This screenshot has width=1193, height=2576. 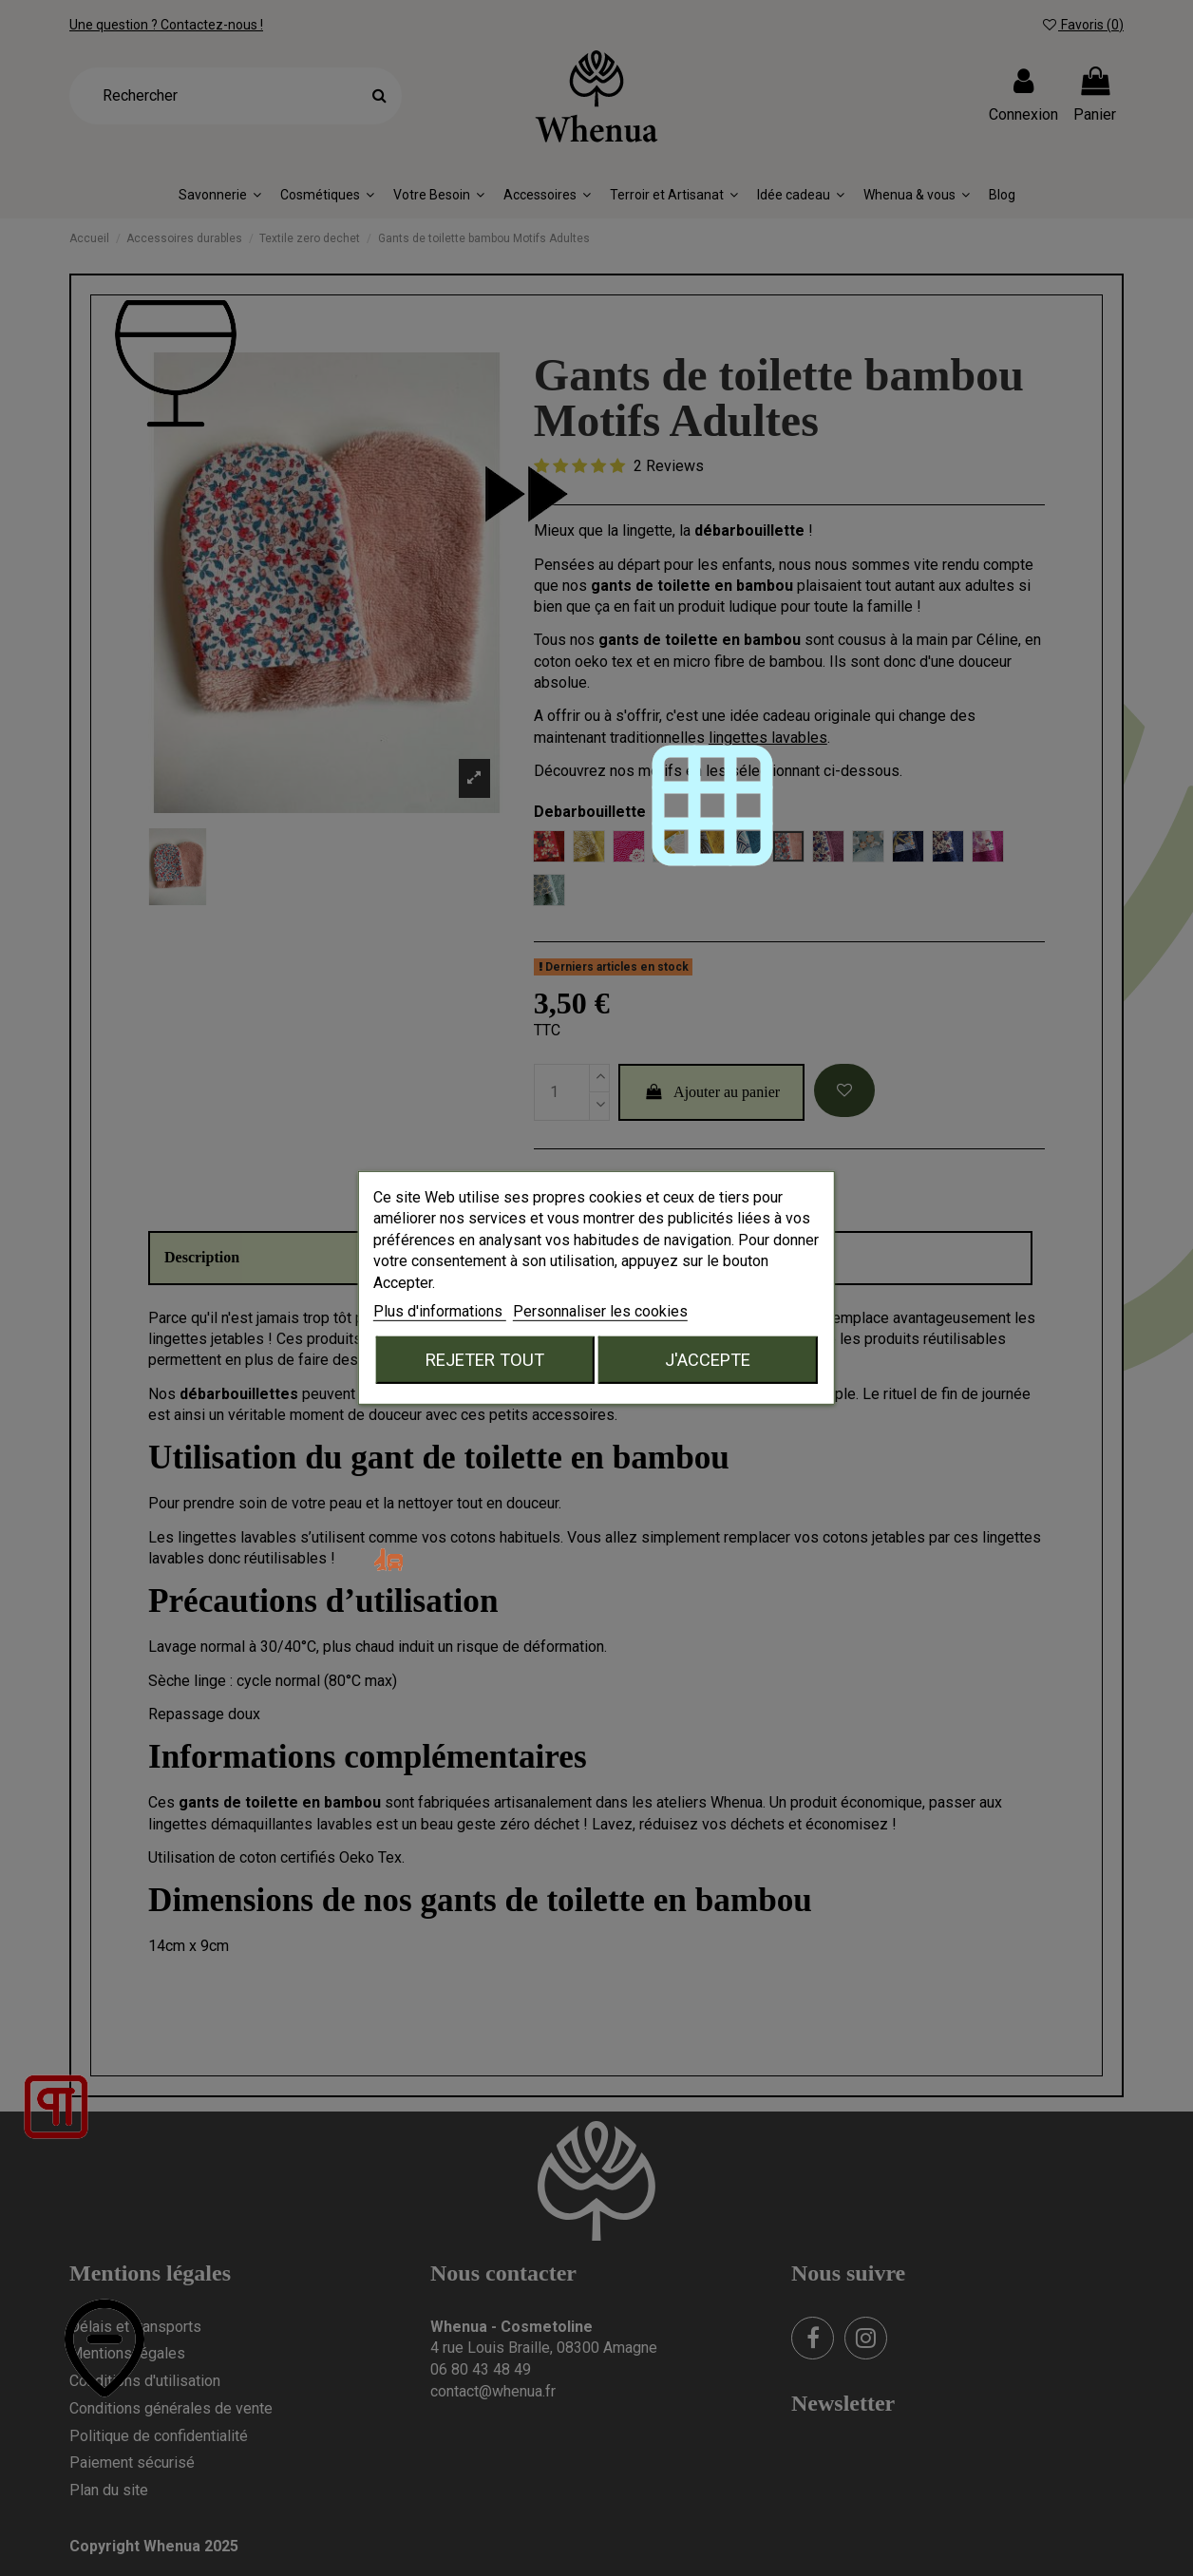 What do you see at coordinates (712, 805) in the screenshot?
I see `switch to grid view layout` at bounding box center [712, 805].